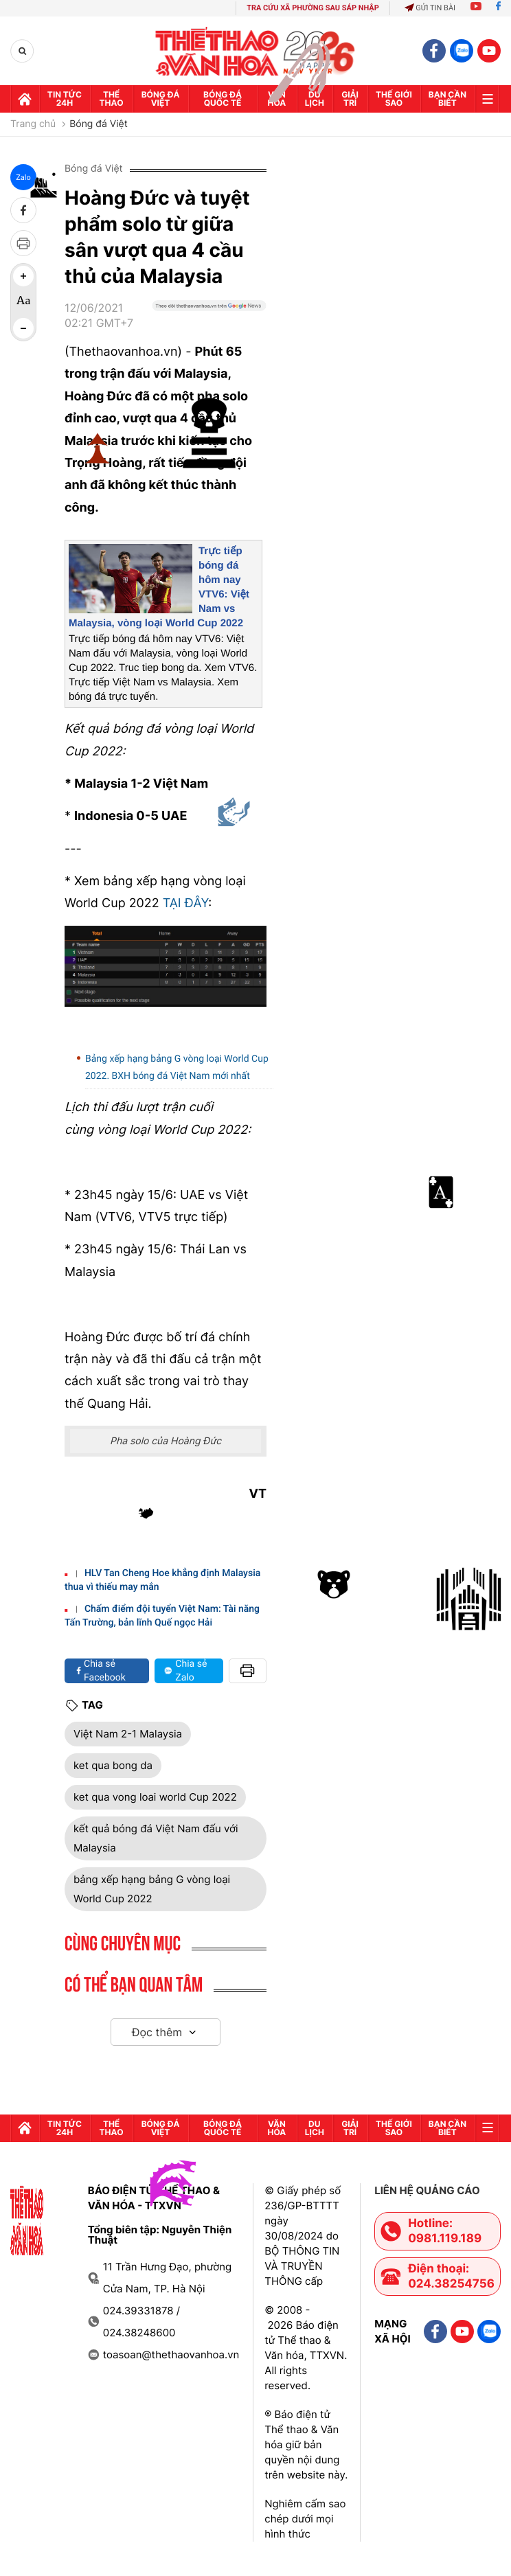 This screenshot has height=2576, width=511. I want to click on select iceland as a country or region, so click(146, 1513).